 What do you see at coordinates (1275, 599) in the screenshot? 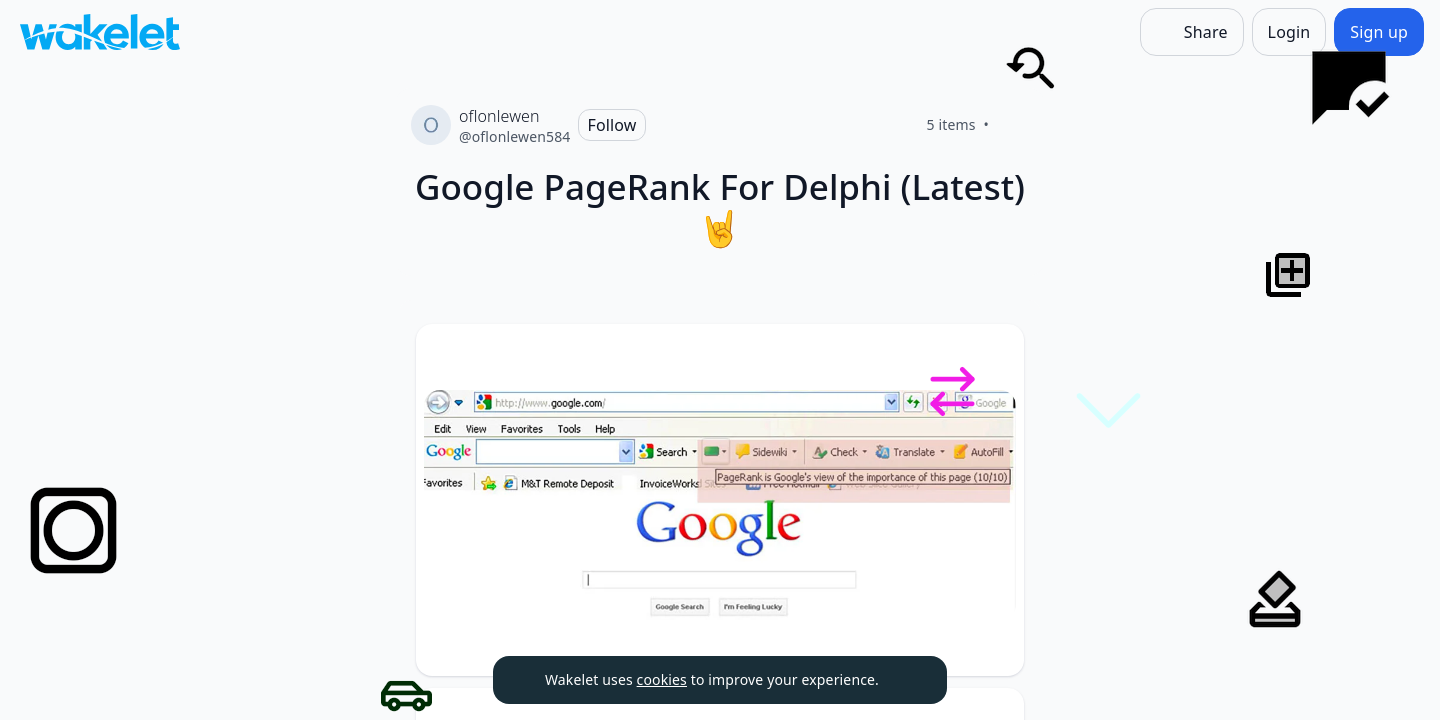
I see `cast your vote or submit a ballot` at bounding box center [1275, 599].